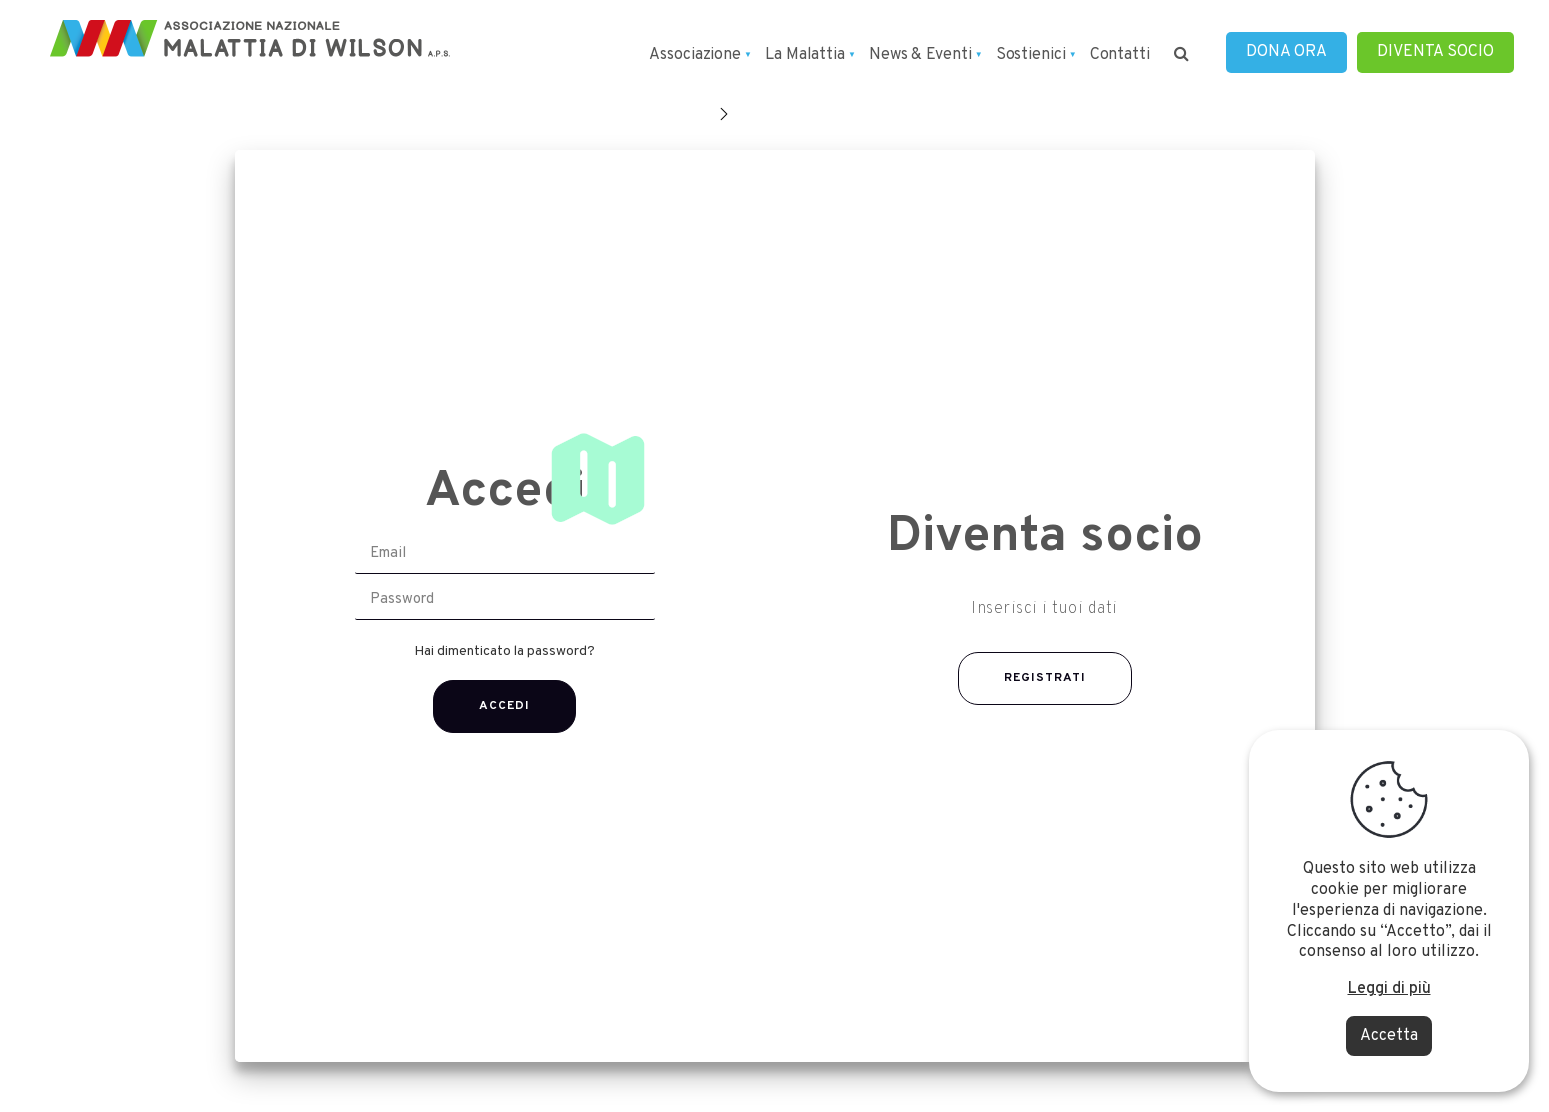 This screenshot has height=1112, width=1549. I want to click on navigate to the next item or page, so click(724, 114).